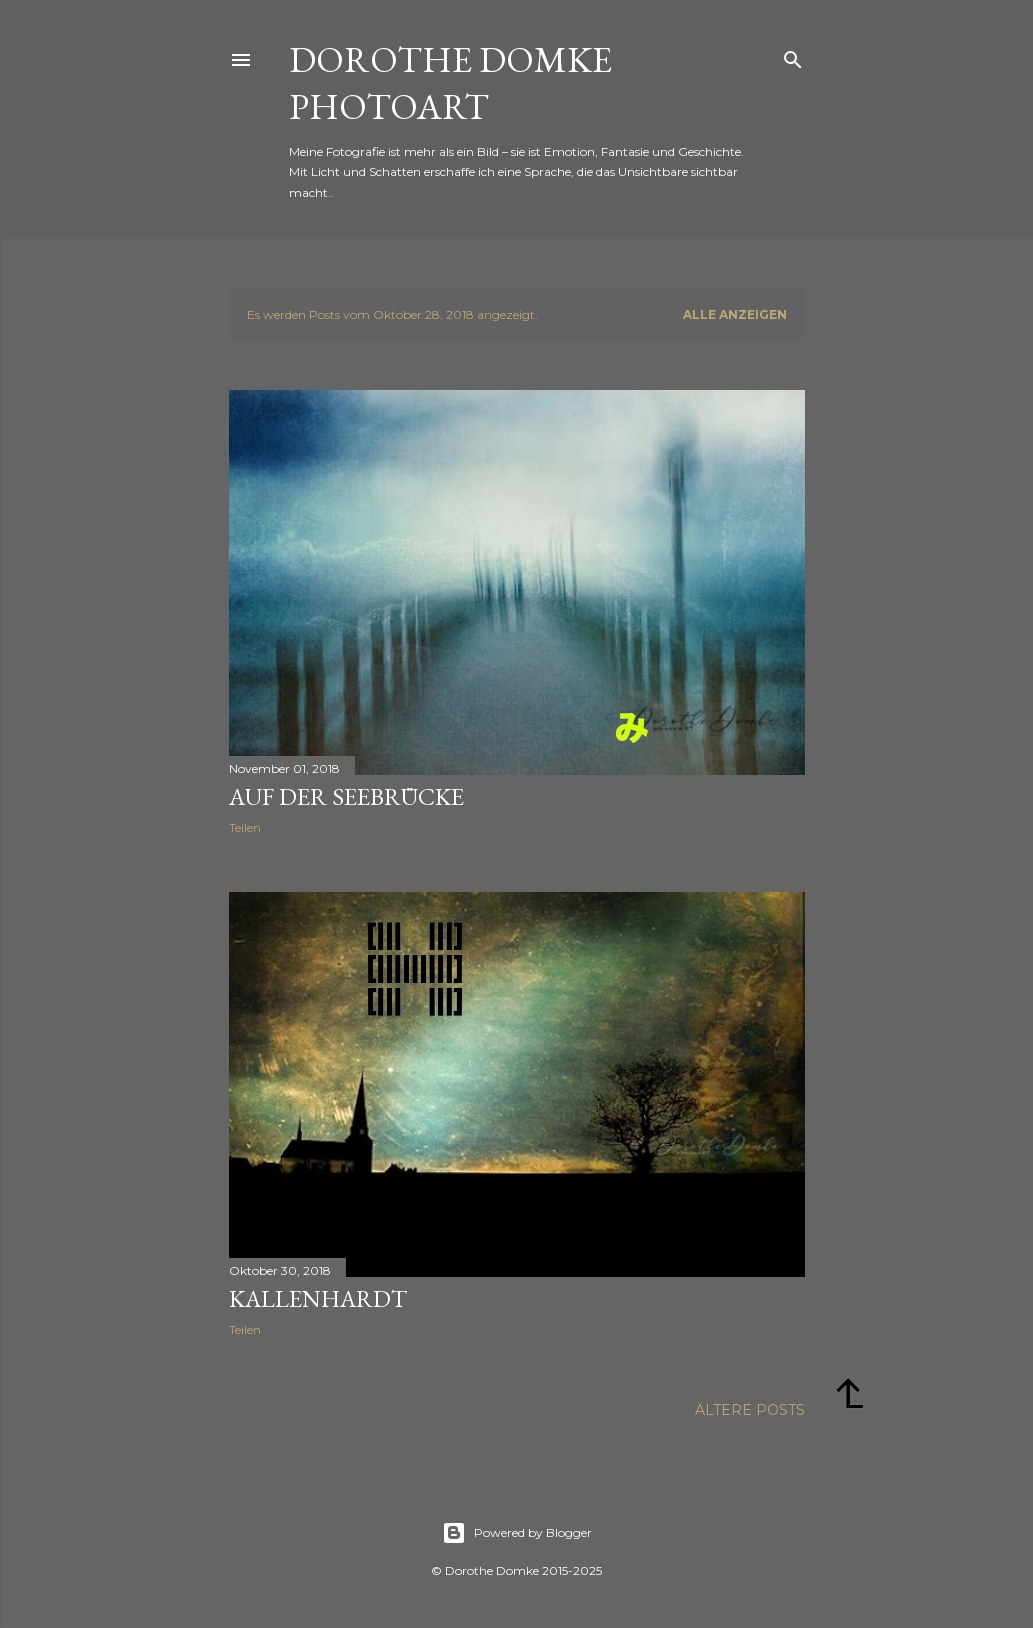 Image resolution: width=1033 pixels, height=1628 pixels. What do you see at coordinates (632, 728) in the screenshot?
I see `open the Mihon manga reader app` at bounding box center [632, 728].